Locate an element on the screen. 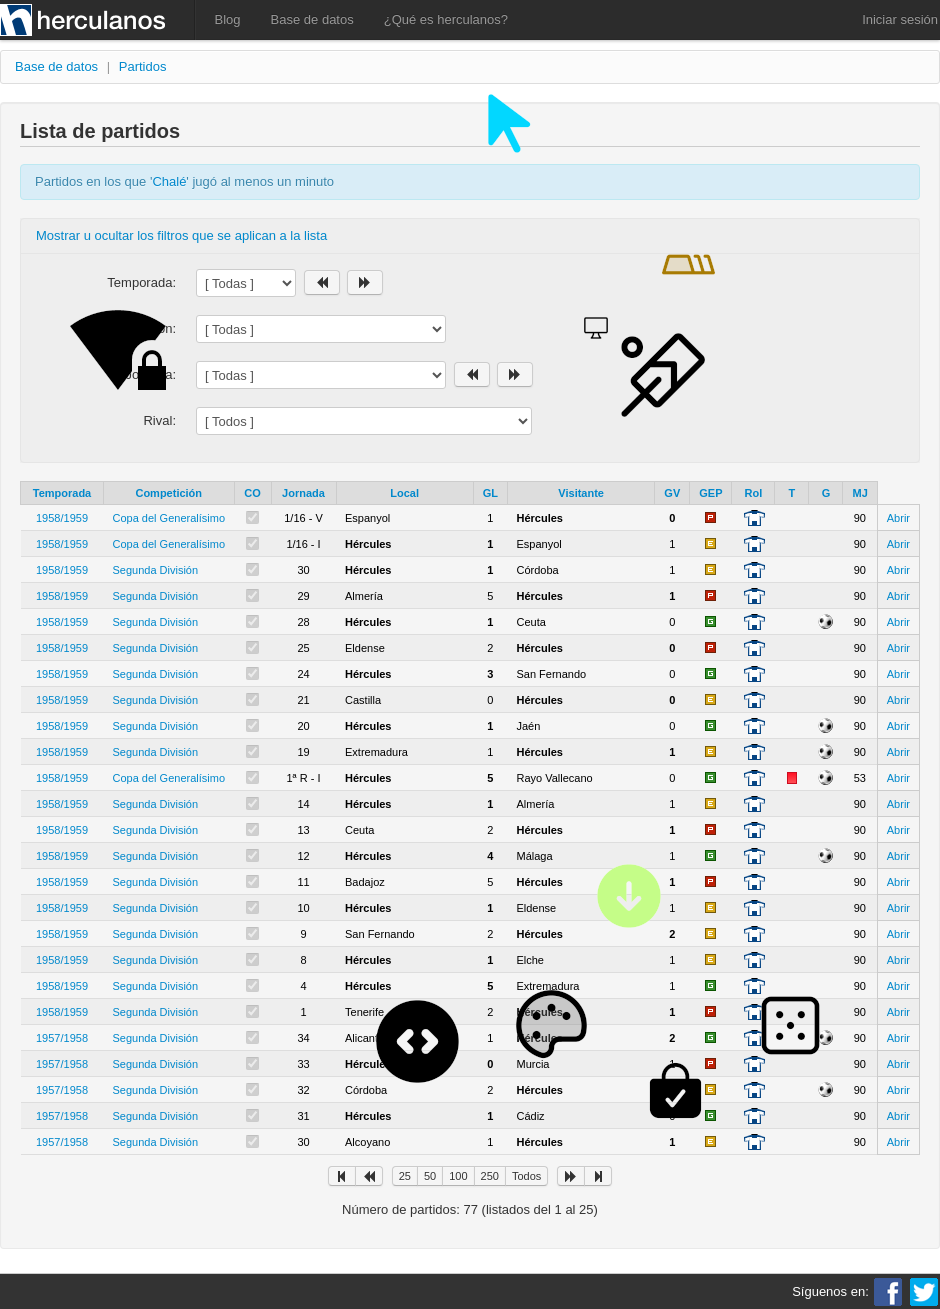  access cricket sports scores or content is located at coordinates (658, 373).